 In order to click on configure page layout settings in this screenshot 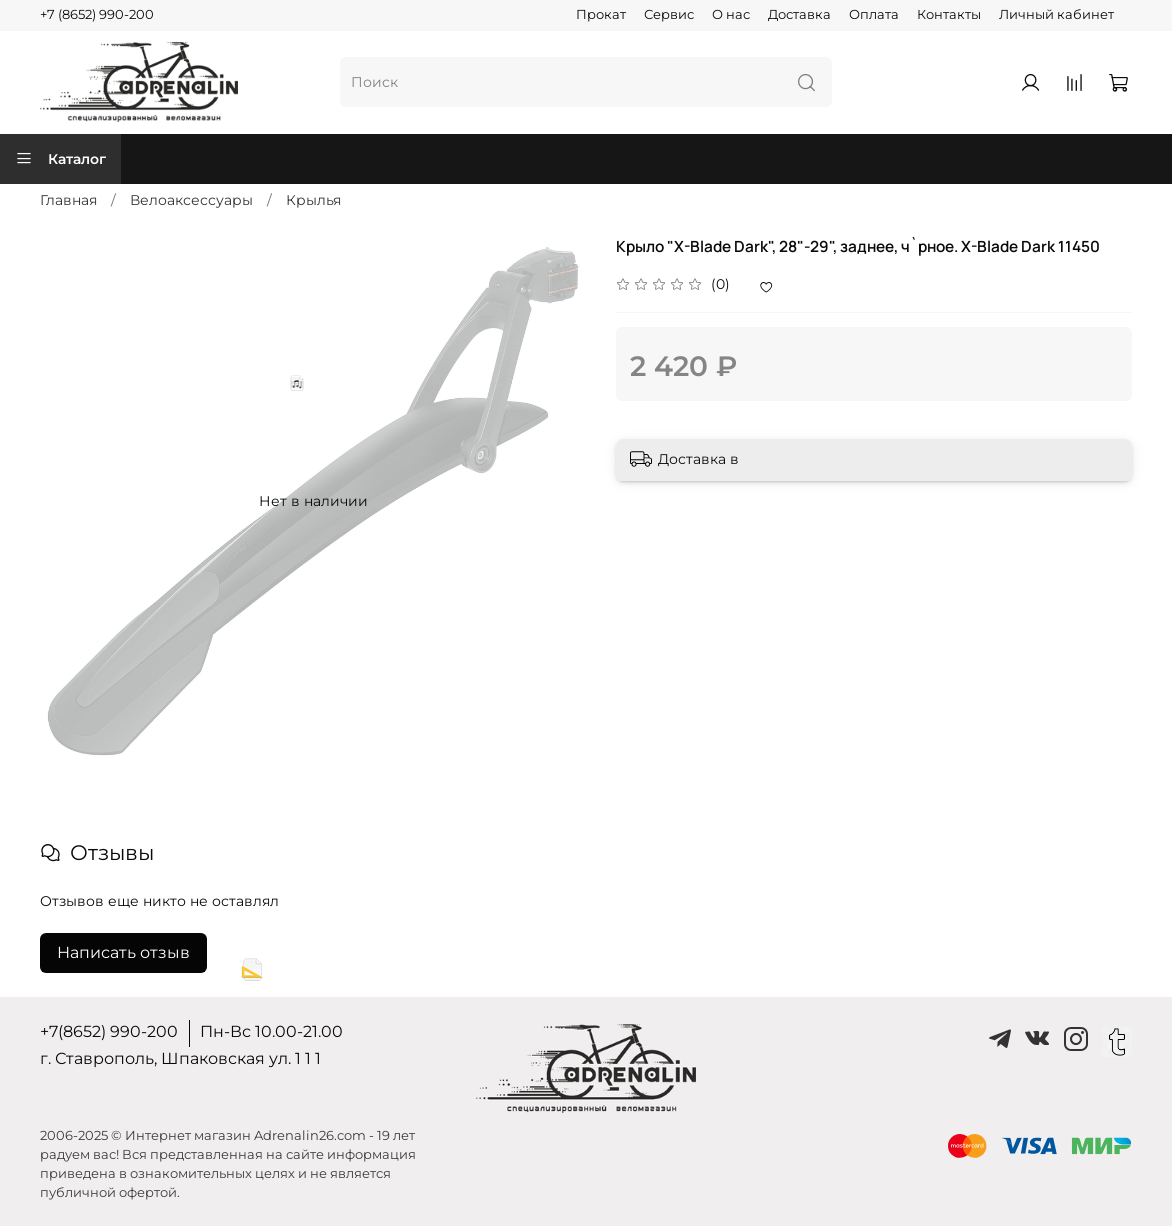, I will do `click(252, 969)`.